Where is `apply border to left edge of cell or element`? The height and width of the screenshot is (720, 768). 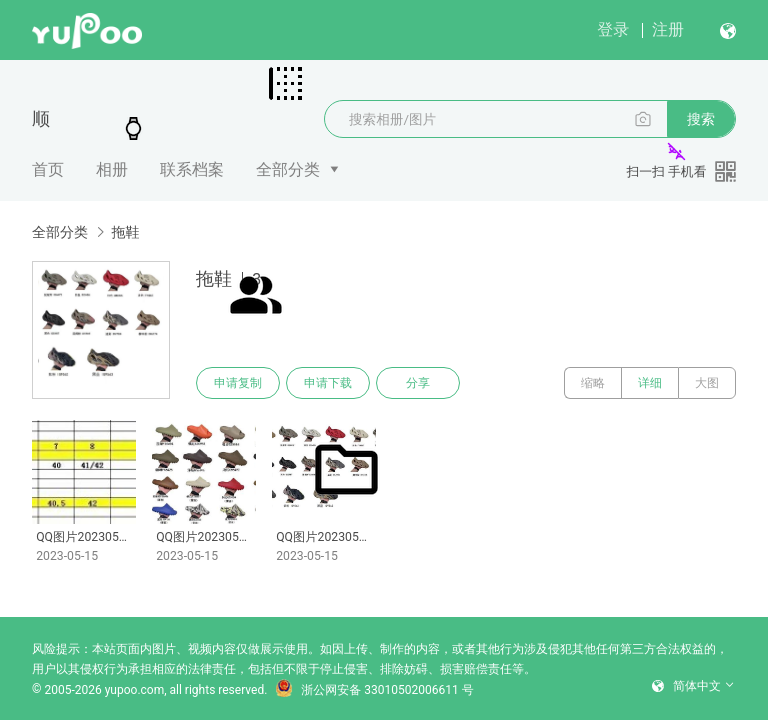
apply border to left edge of cell or element is located at coordinates (285, 83).